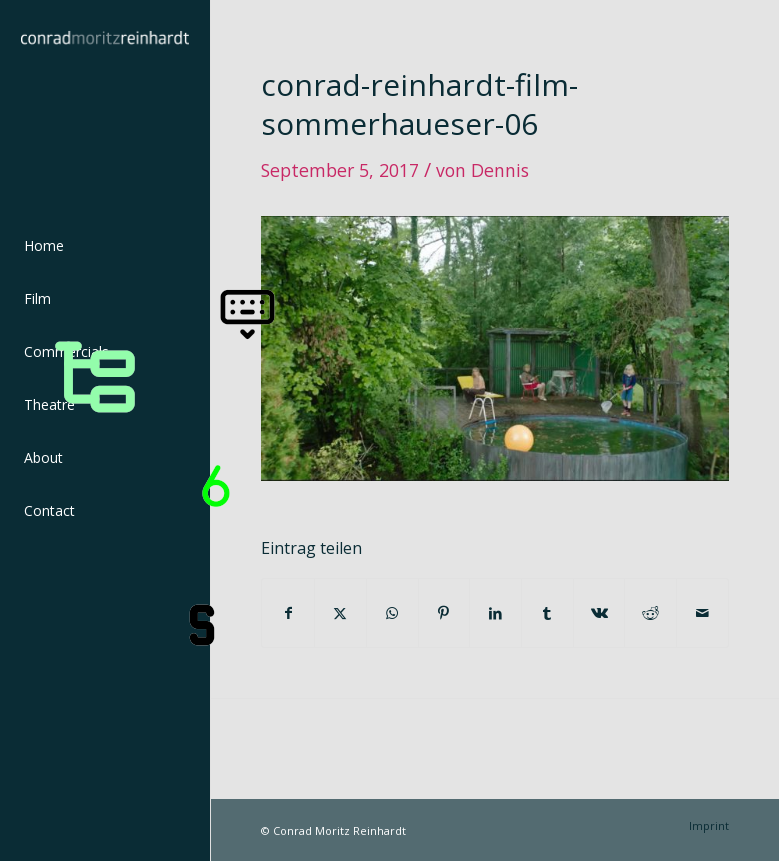 This screenshot has width=779, height=861. What do you see at coordinates (216, 486) in the screenshot?
I see `indicates step six in a multi-step process` at bounding box center [216, 486].